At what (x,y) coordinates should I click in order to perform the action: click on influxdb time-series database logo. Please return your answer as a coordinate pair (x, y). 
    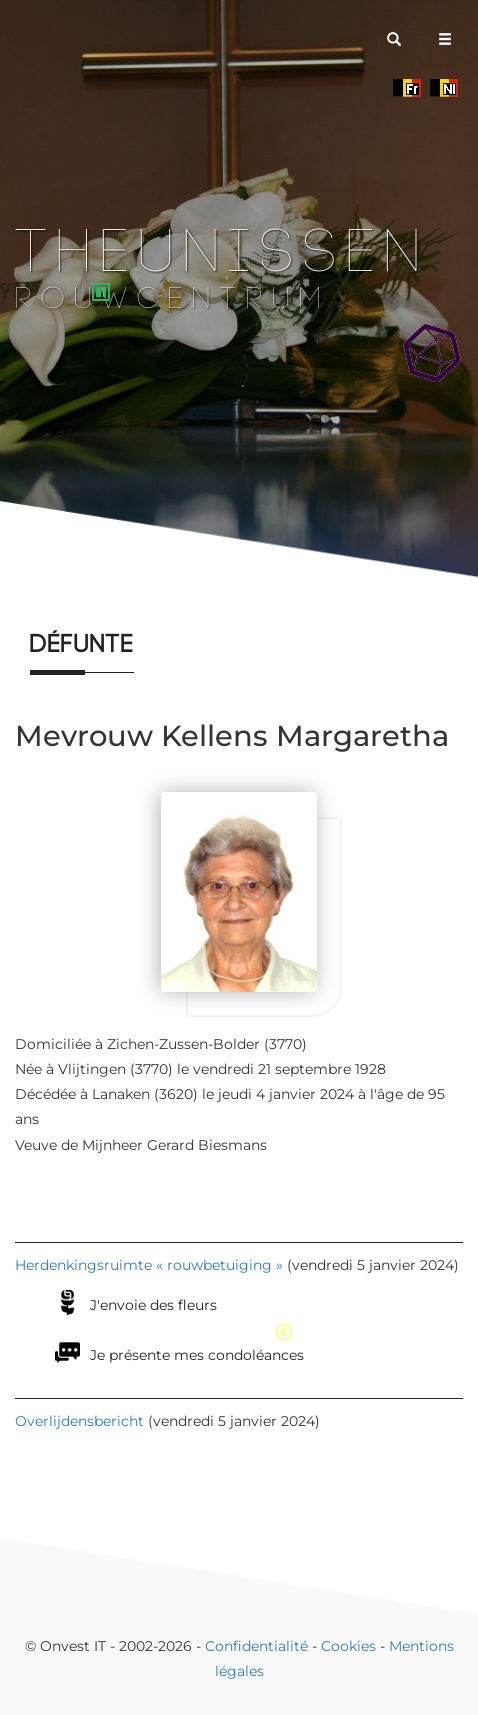
    Looking at the image, I should click on (432, 353).